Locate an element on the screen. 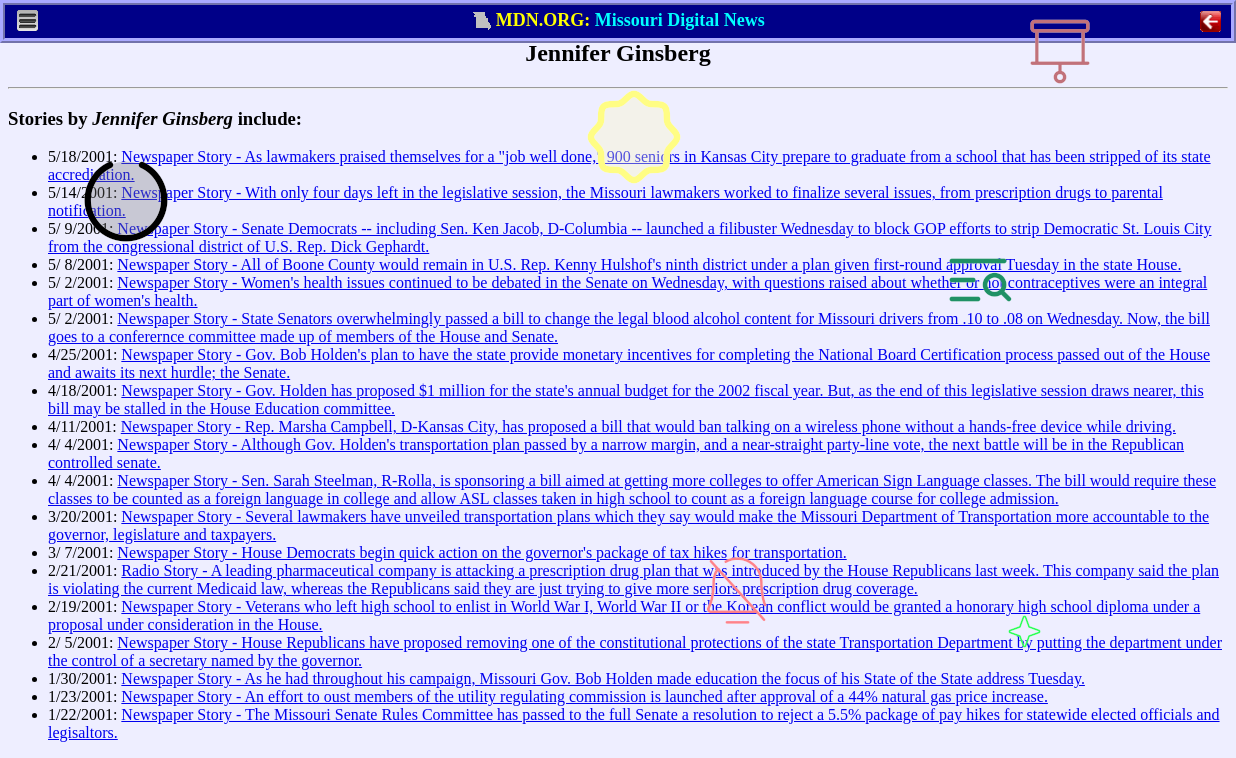 The image size is (1236, 758). indicates a special or featured item is located at coordinates (1024, 631).